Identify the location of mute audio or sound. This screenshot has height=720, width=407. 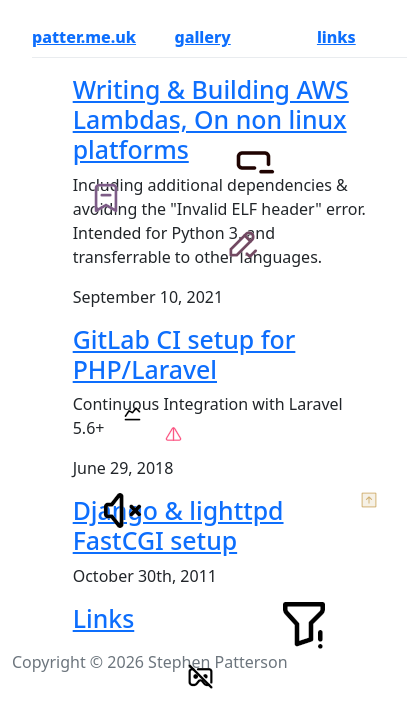
(123, 510).